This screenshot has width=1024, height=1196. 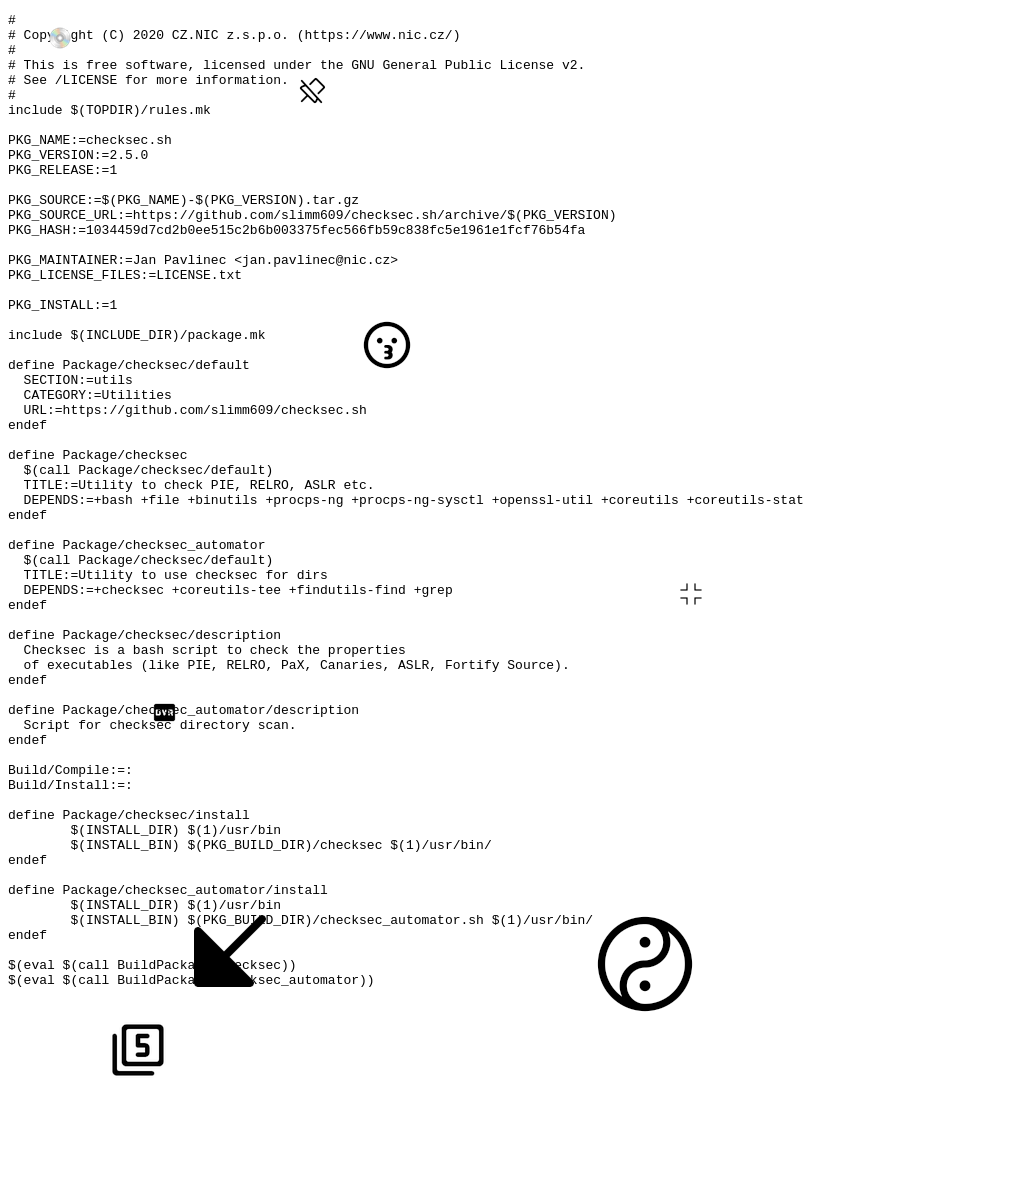 I want to click on indicates 5 items or layers selected, so click(x=138, y=1050).